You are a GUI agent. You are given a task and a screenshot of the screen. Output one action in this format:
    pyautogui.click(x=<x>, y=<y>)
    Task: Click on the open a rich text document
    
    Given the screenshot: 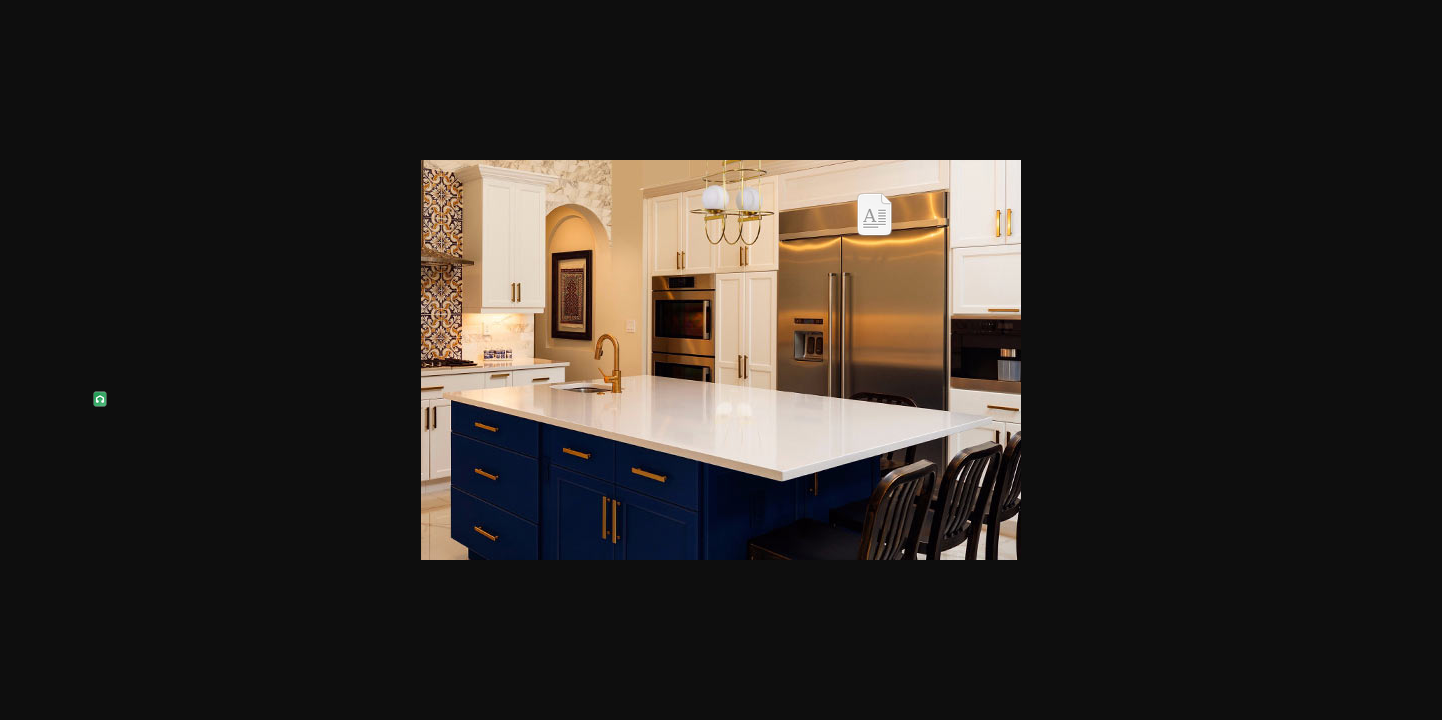 What is the action you would take?
    pyautogui.click(x=874, y=214)
    